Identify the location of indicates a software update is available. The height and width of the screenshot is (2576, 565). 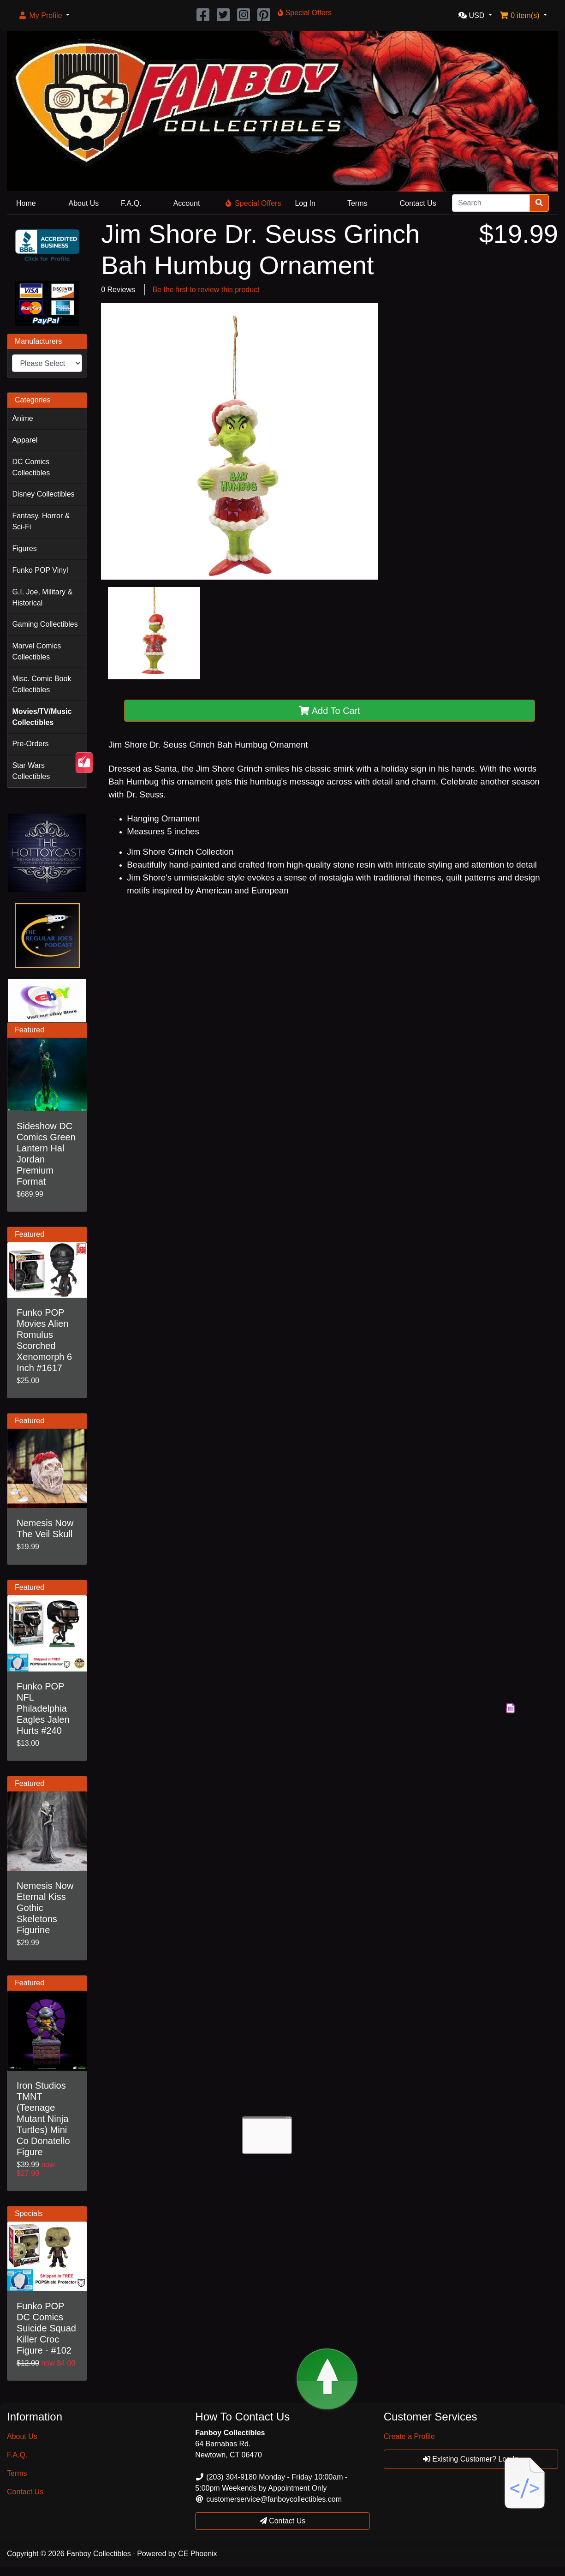
(327, 2379).